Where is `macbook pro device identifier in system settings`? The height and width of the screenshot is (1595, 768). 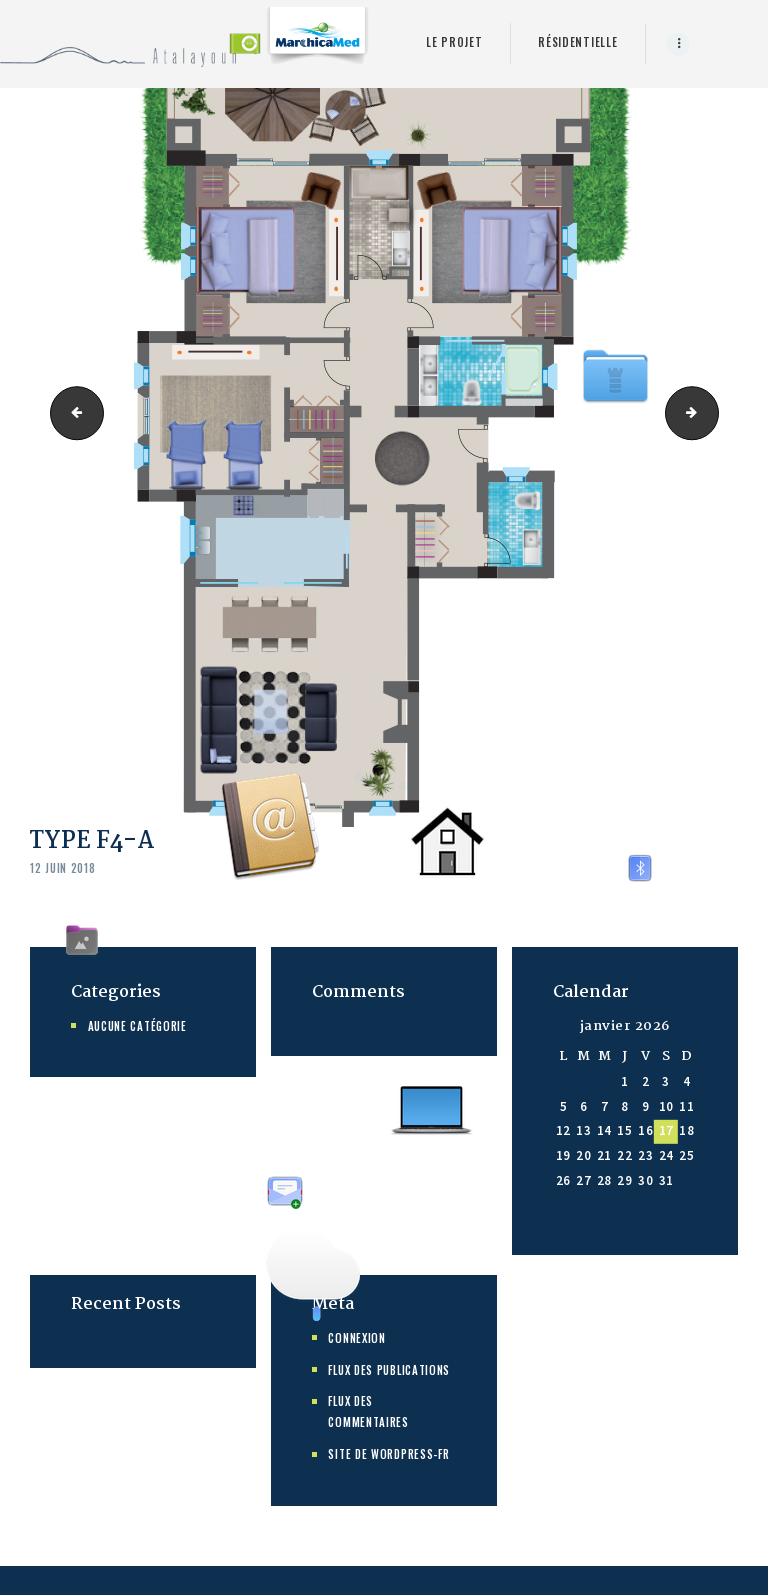
macbook pro device identifier in system settings is located at coordinates (431, 1103).